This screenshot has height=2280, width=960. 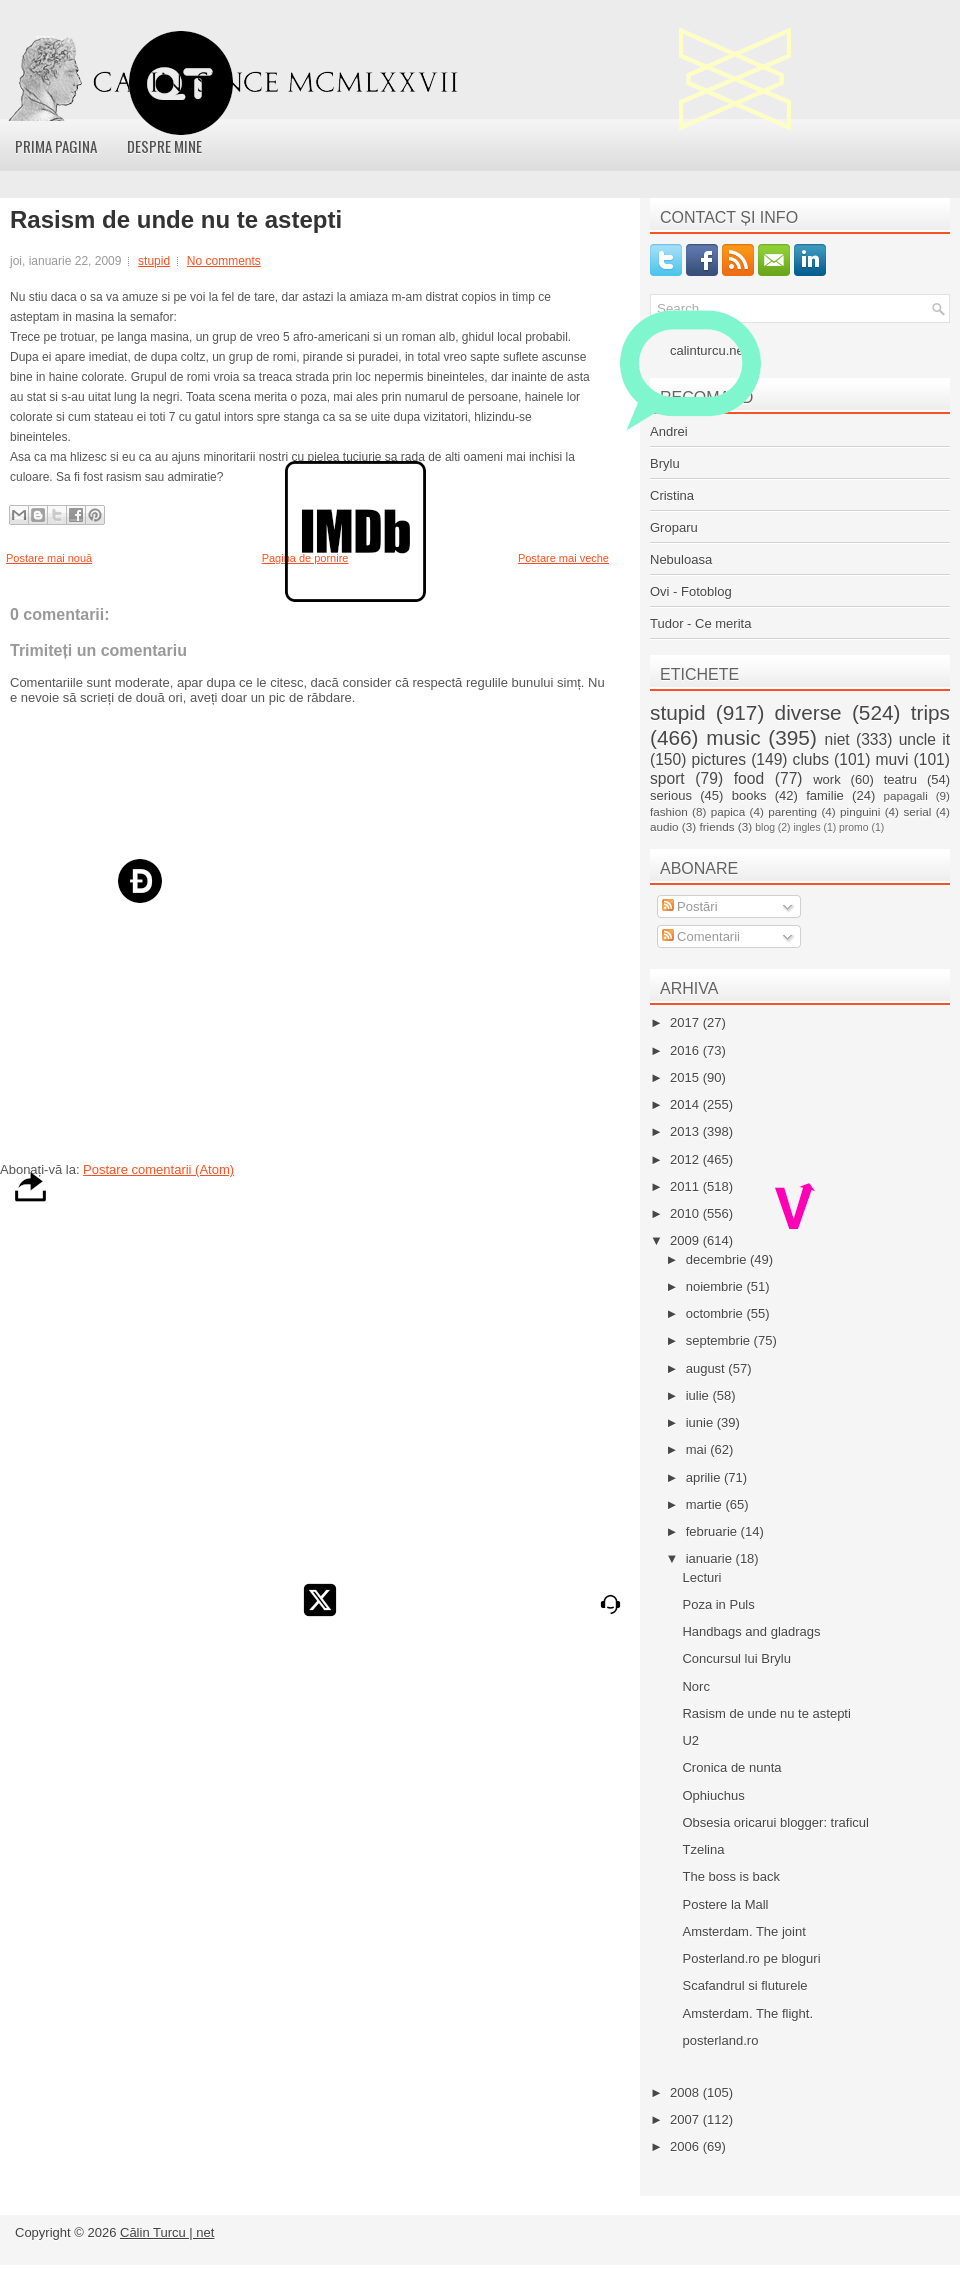 What do you see at coordinates (181, 83) in the screenshot?
I see `quicktype app or service logo` at bounding box center [181, 83].